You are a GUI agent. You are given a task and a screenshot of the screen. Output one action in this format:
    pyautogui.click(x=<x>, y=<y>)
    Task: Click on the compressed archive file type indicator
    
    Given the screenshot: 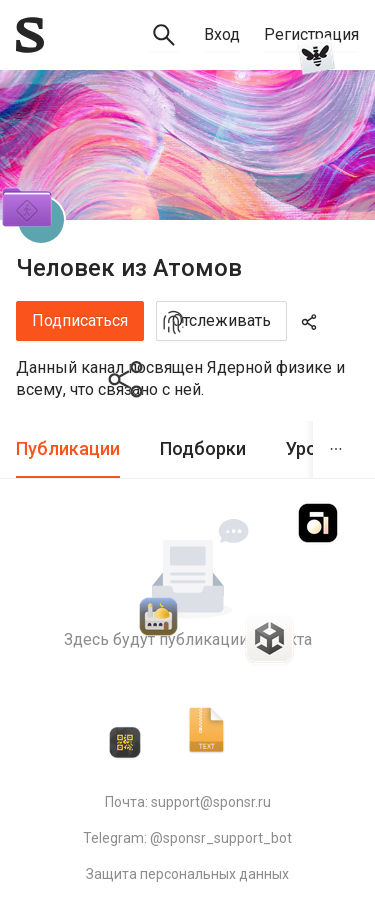 What is the action you would take?
    pyautogui.click(x=206, y=730)
    